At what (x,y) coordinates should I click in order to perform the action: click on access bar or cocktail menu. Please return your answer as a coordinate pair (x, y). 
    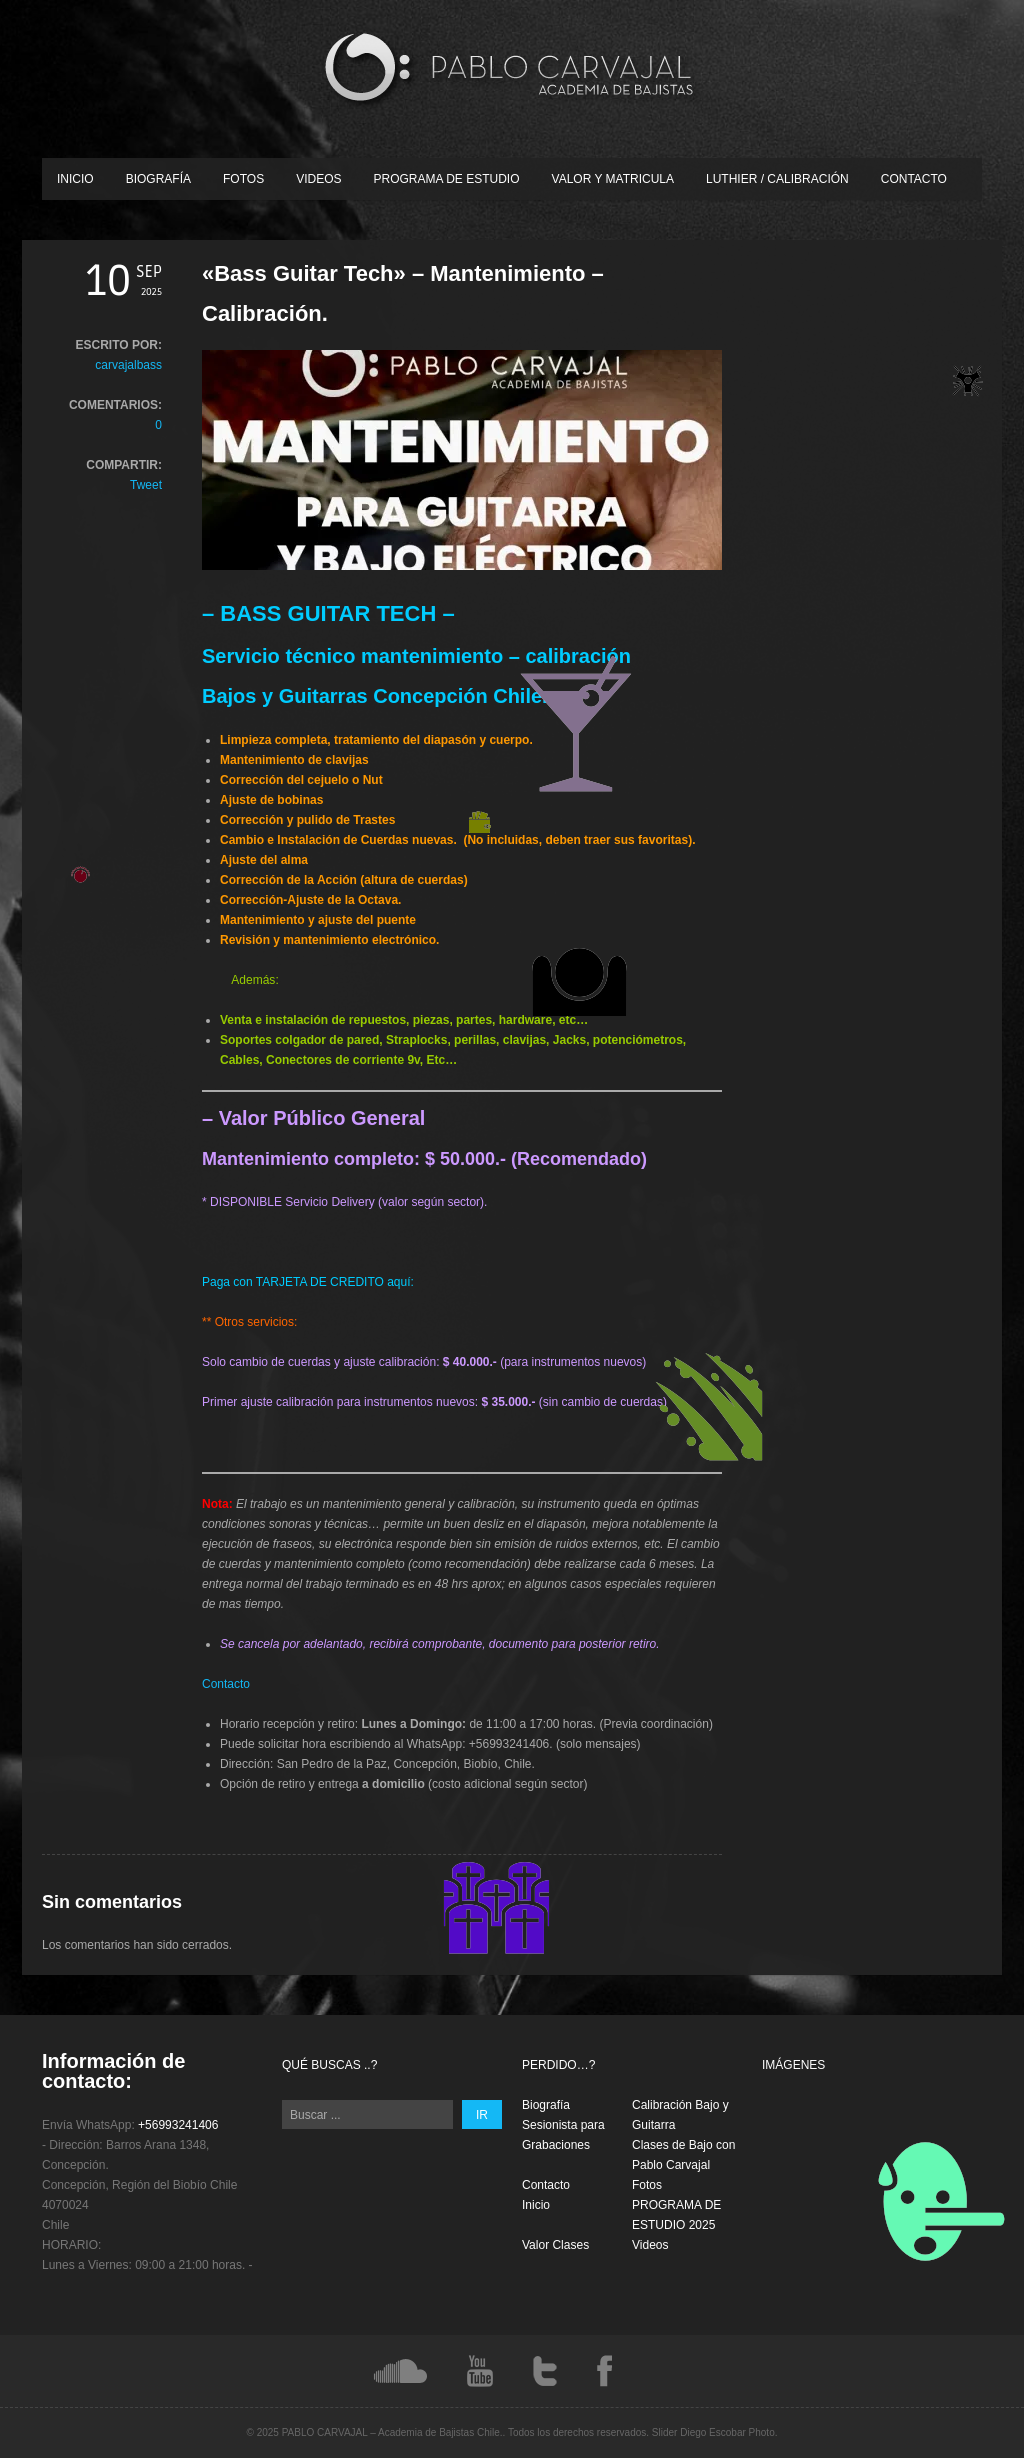
    Looking at the image, I should click on (576, 723).